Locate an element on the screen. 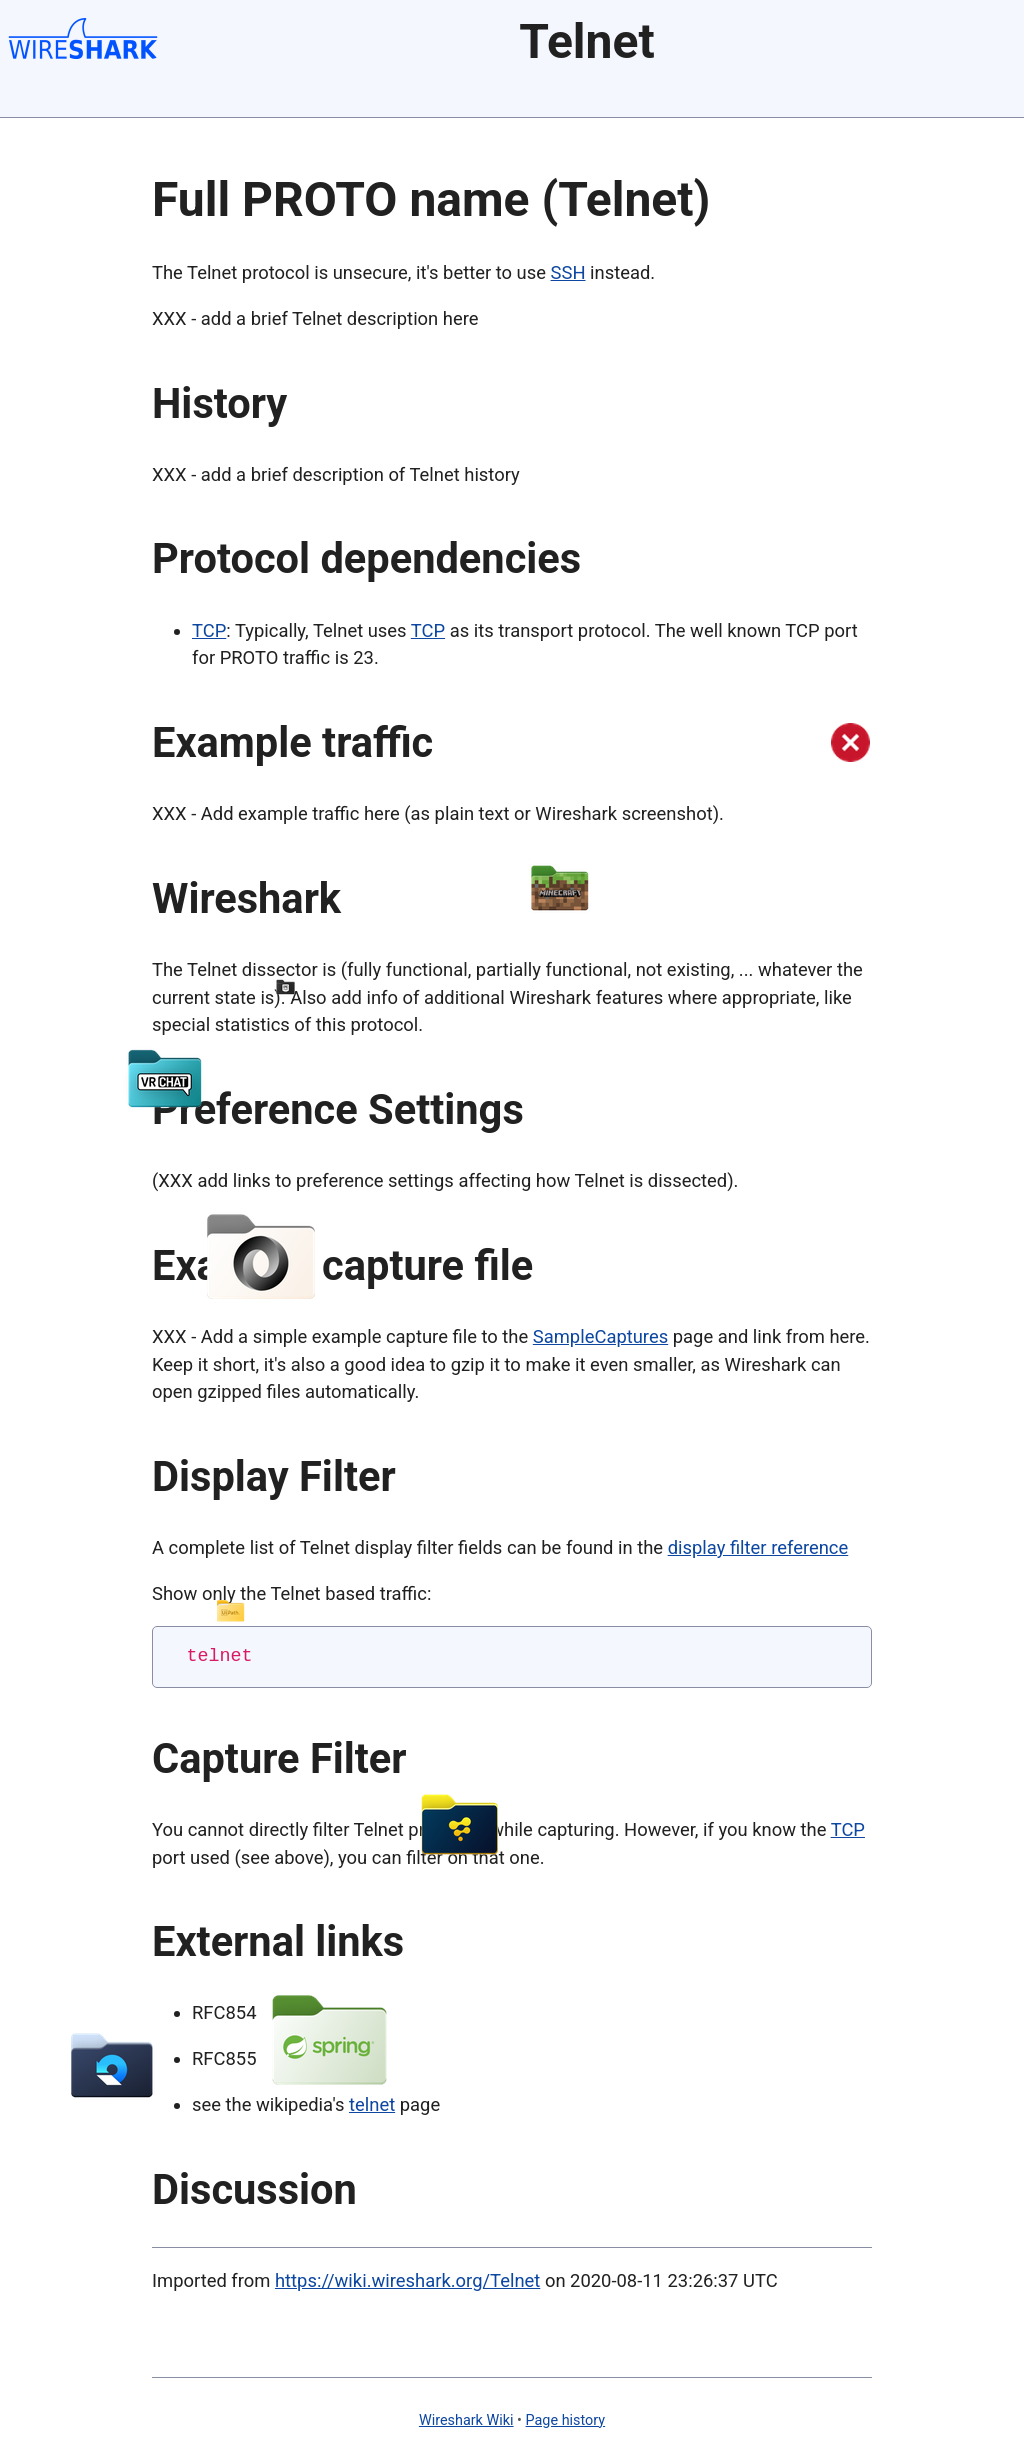 The height and width of the screenshot is (2455, 1024). open minecraft game files folder is located at coordinates (559, 889).